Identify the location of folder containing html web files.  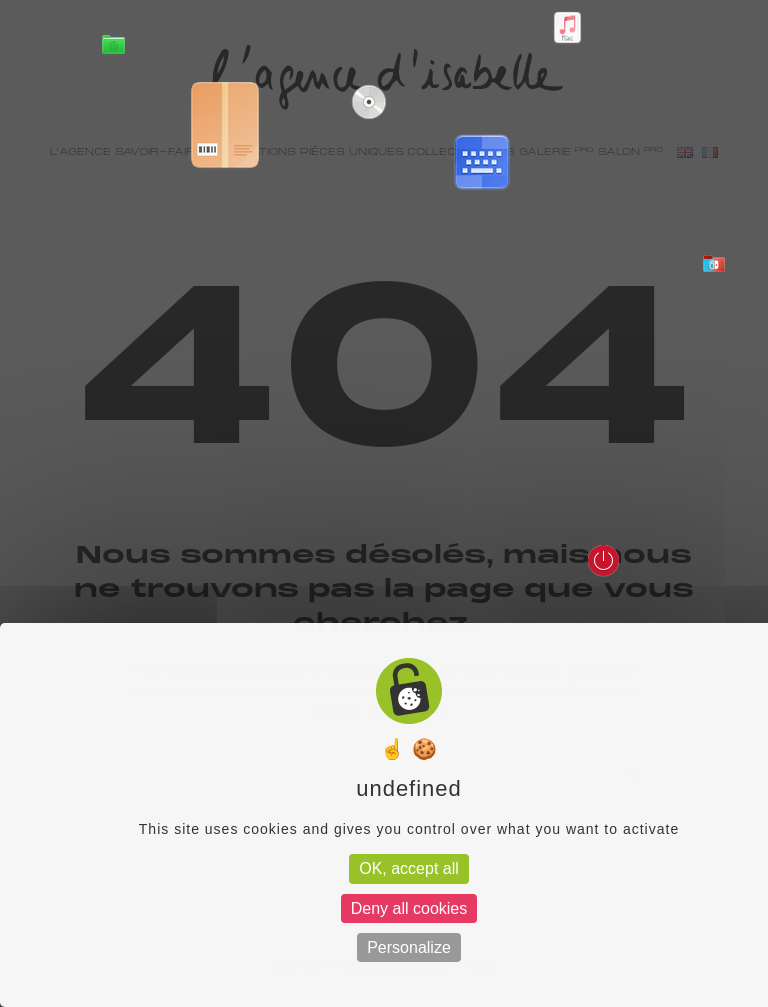
(113, 44).